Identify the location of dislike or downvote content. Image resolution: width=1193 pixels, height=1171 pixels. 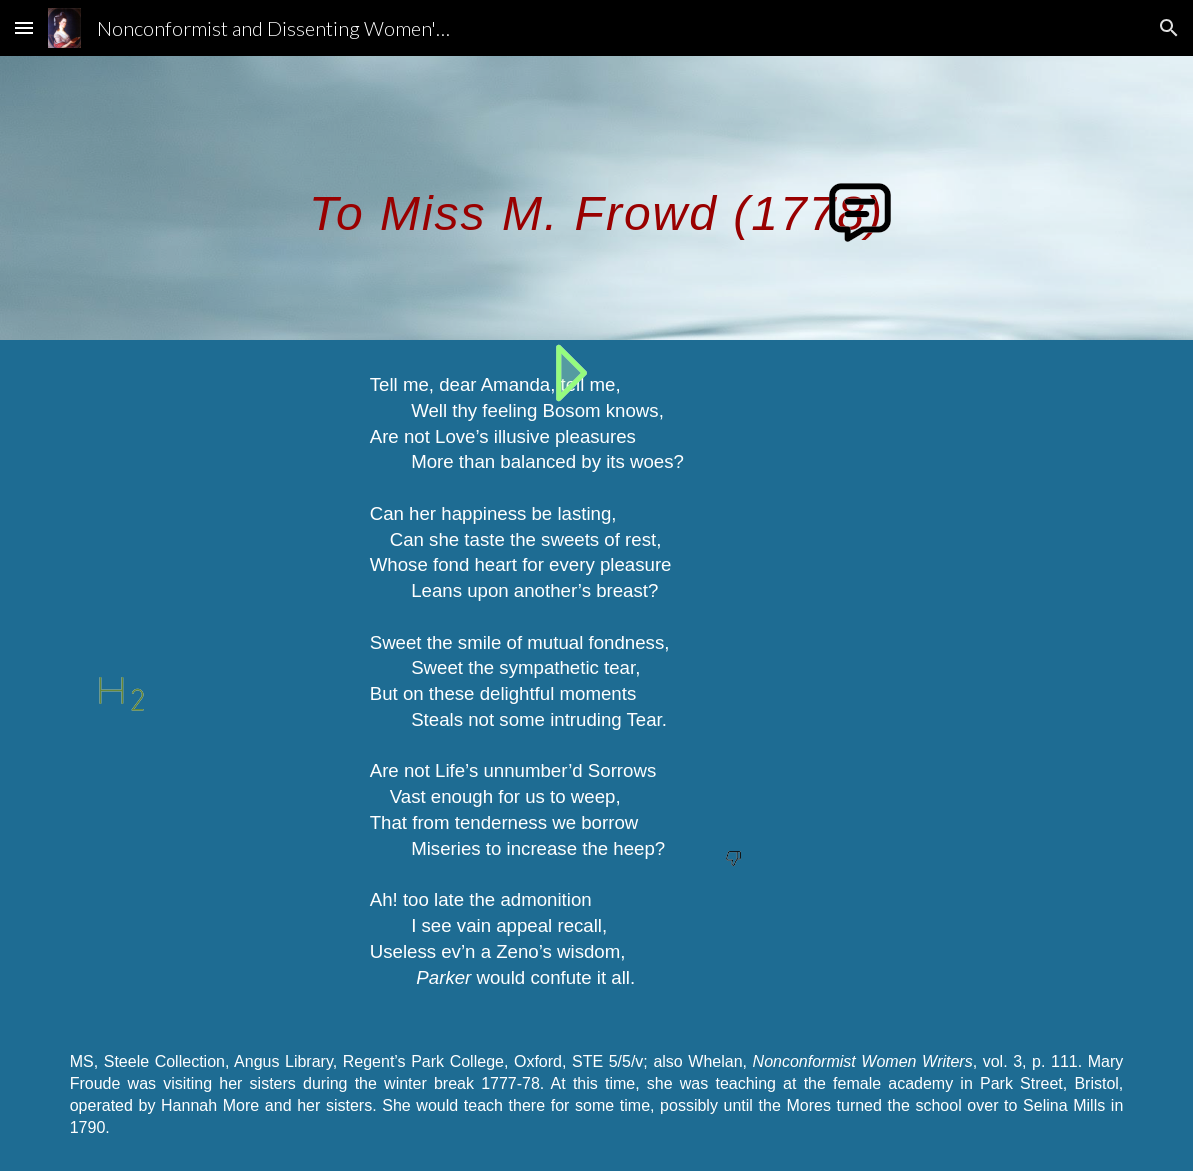
(733, 858).